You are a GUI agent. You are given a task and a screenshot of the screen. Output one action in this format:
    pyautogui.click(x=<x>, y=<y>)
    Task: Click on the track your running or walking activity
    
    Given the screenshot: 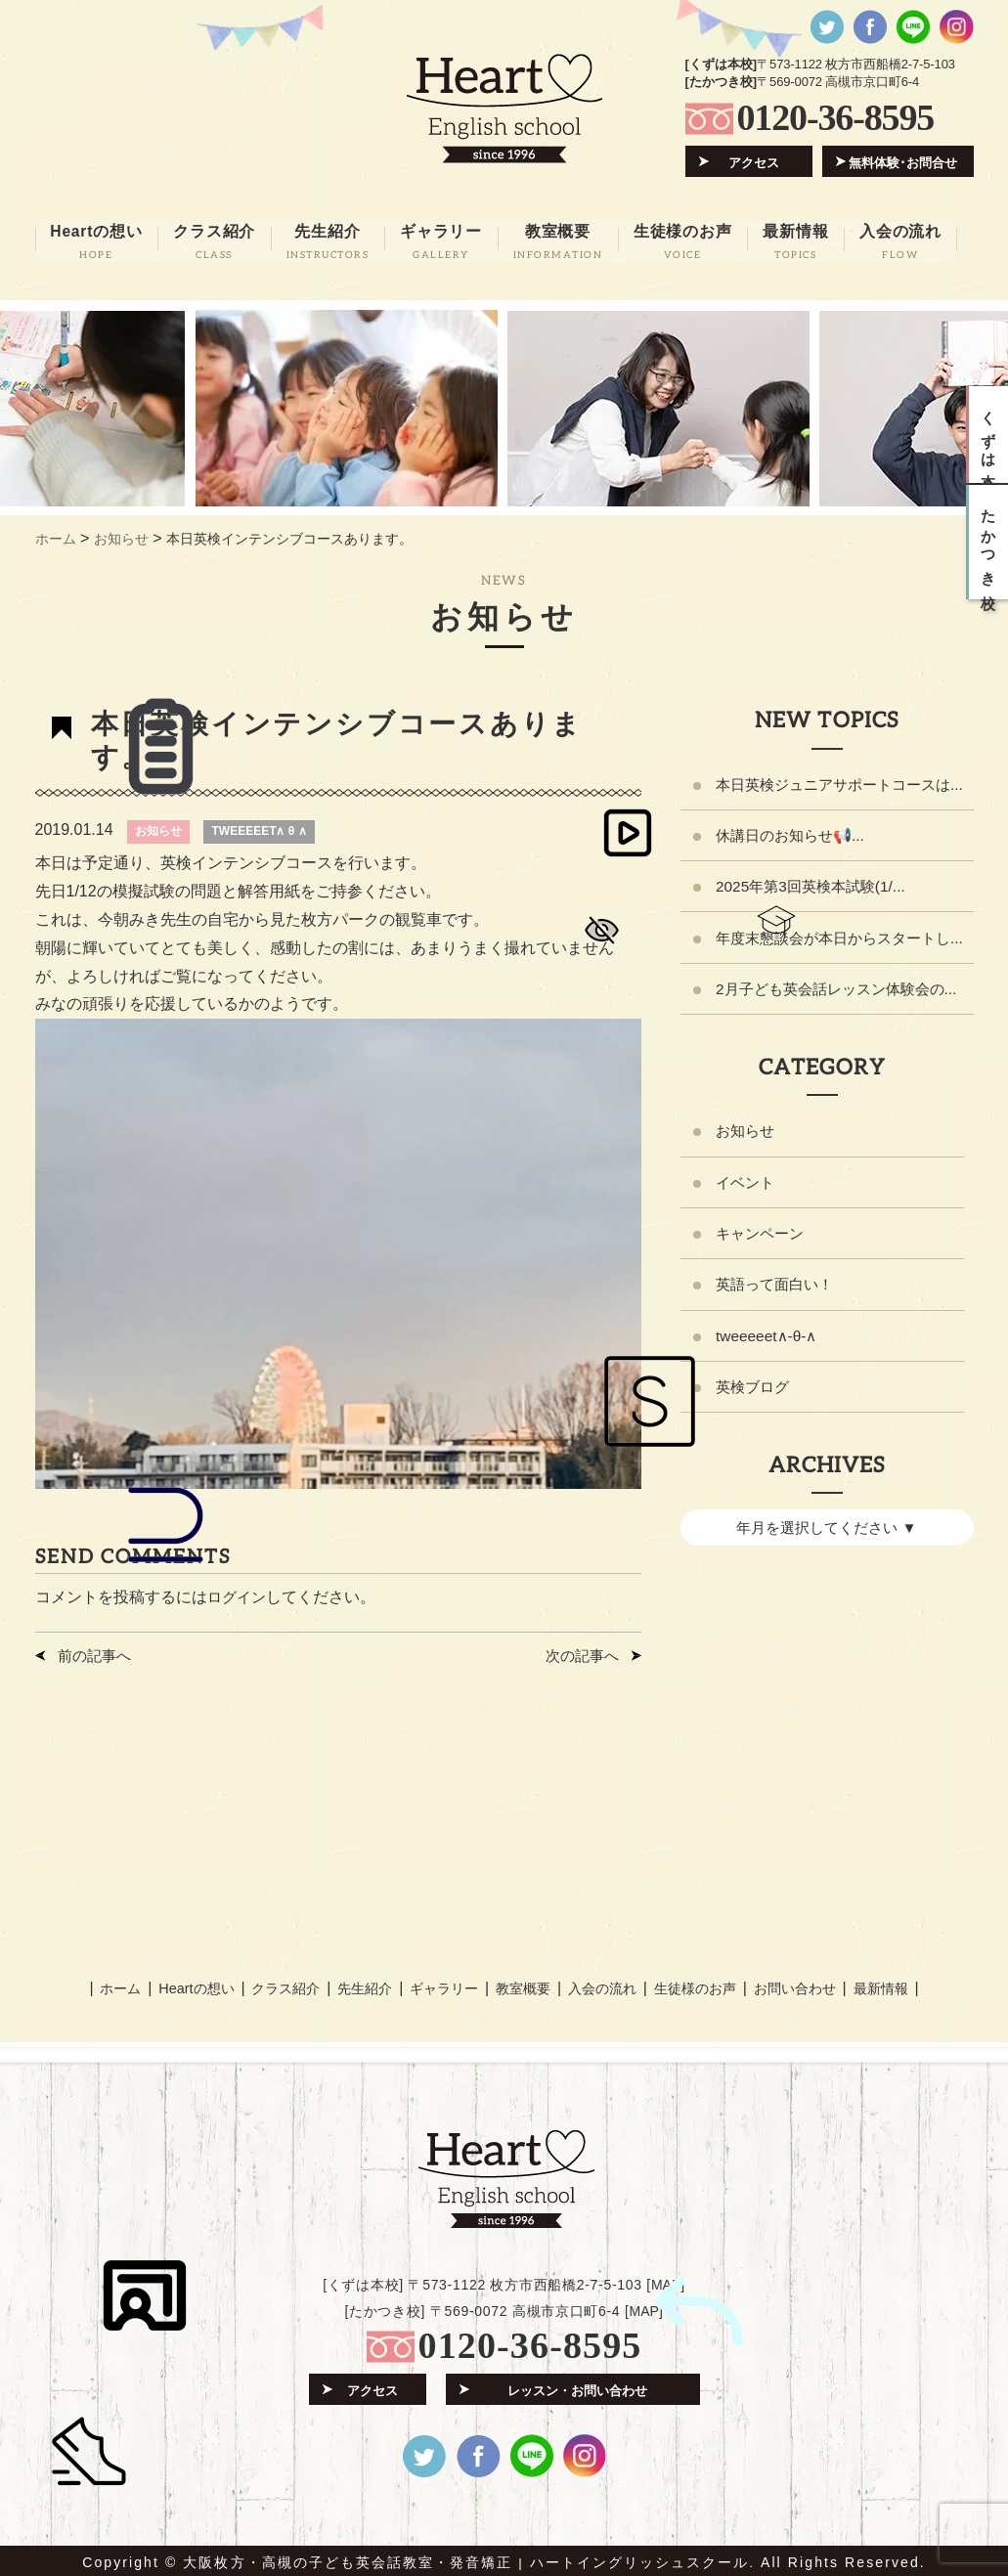 What is the action you would take?
    pyautogui.click(x=87, y=2455)
    